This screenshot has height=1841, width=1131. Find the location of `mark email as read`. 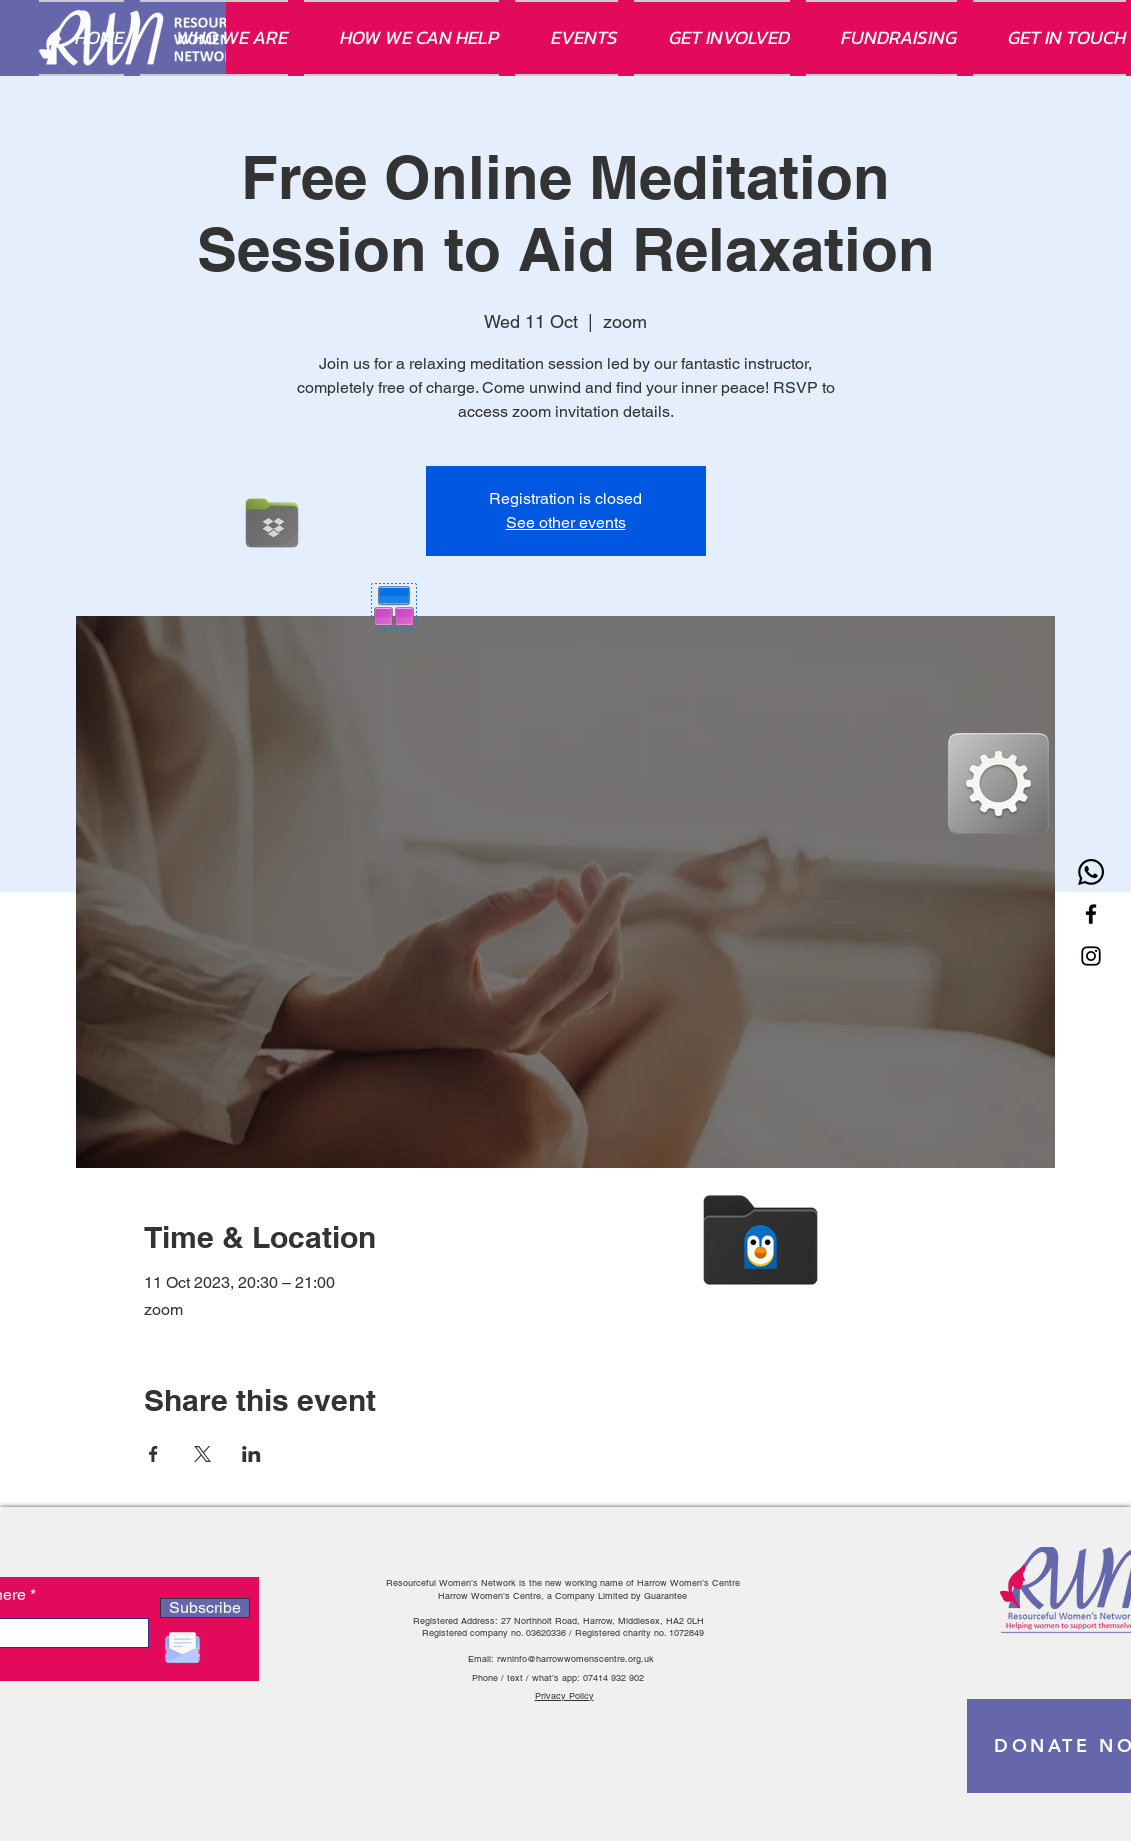

mark email as read is located at coordinates (182, 1649).